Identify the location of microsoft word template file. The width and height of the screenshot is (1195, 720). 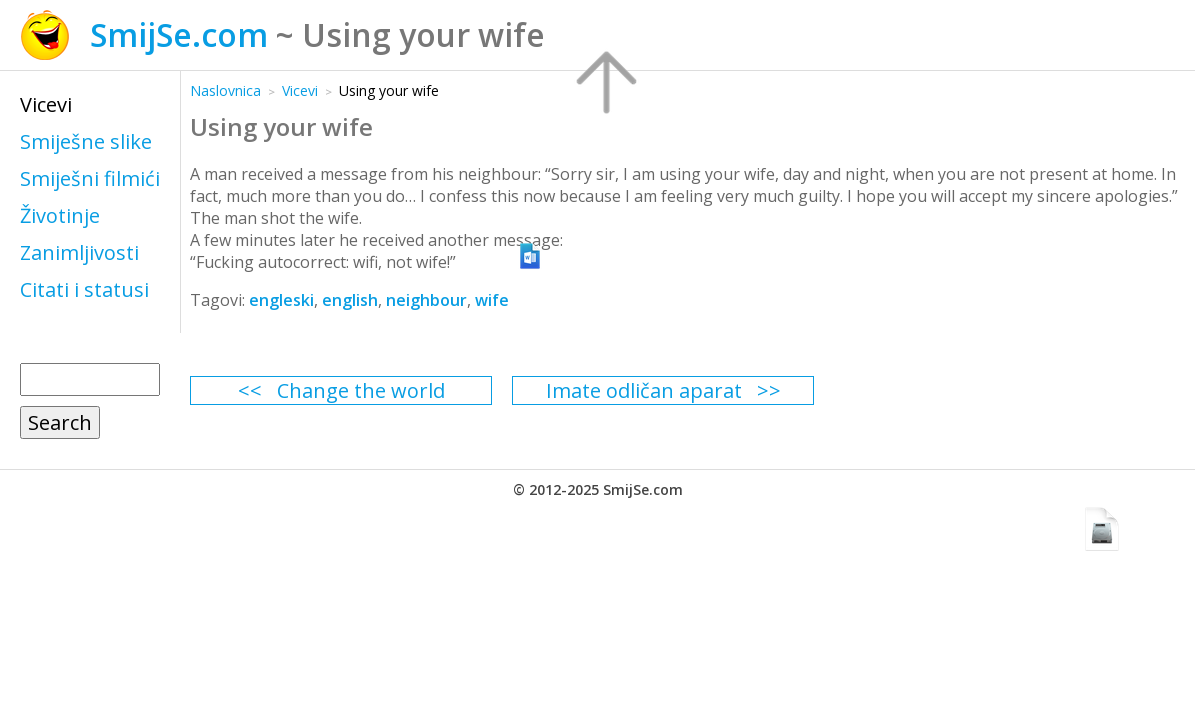
(530, 256).